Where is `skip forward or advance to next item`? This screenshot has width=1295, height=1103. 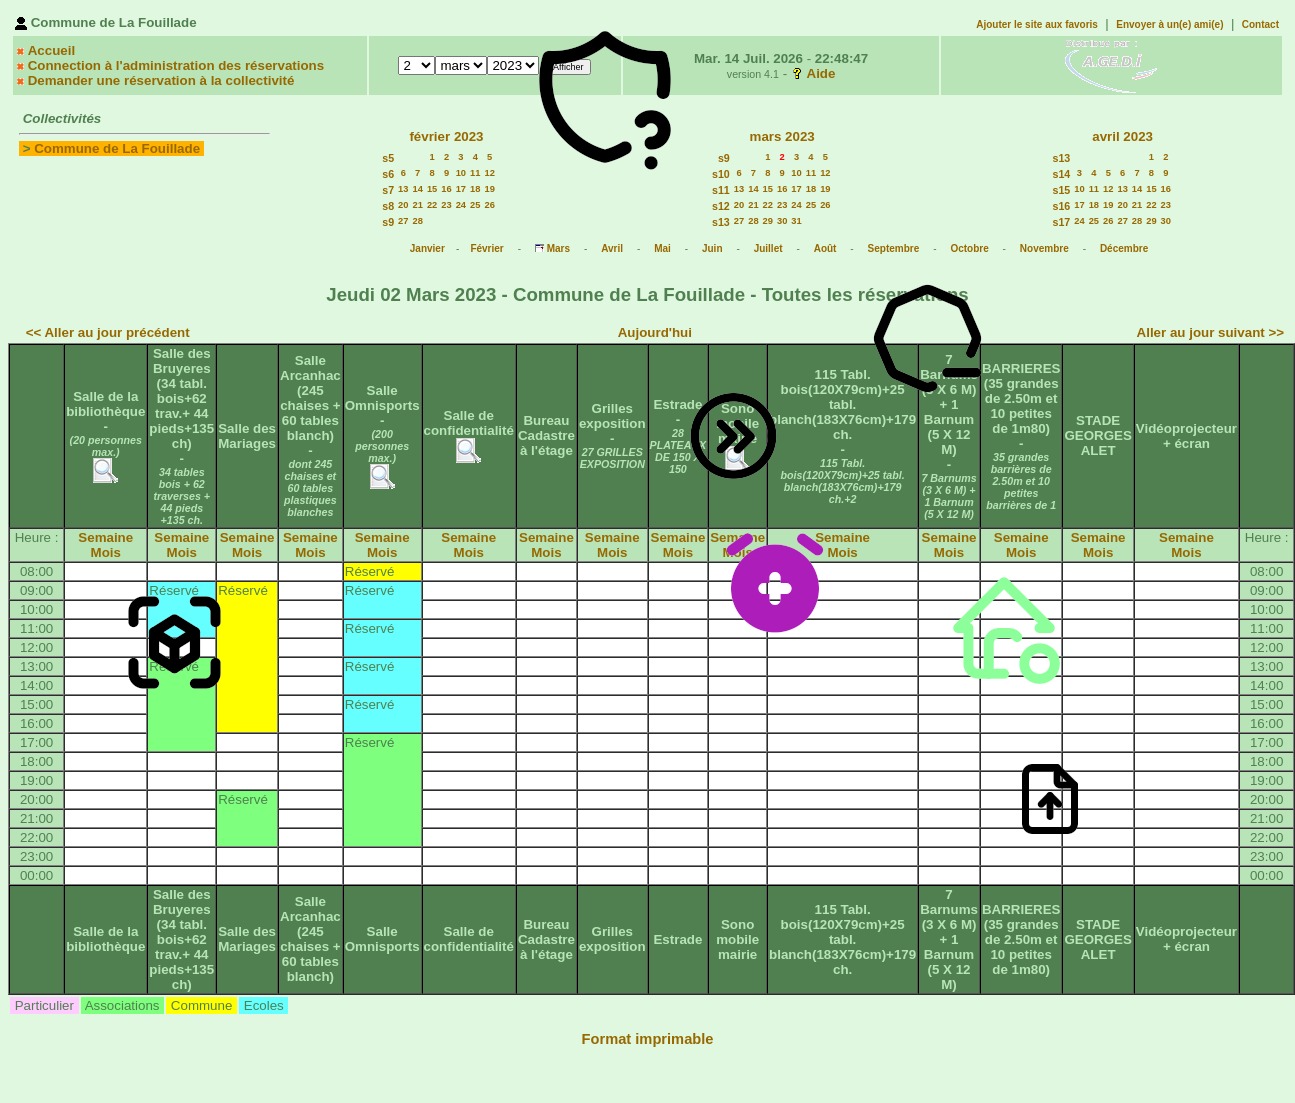
skip forward or advance to next item is located at coordinates (733, 436).